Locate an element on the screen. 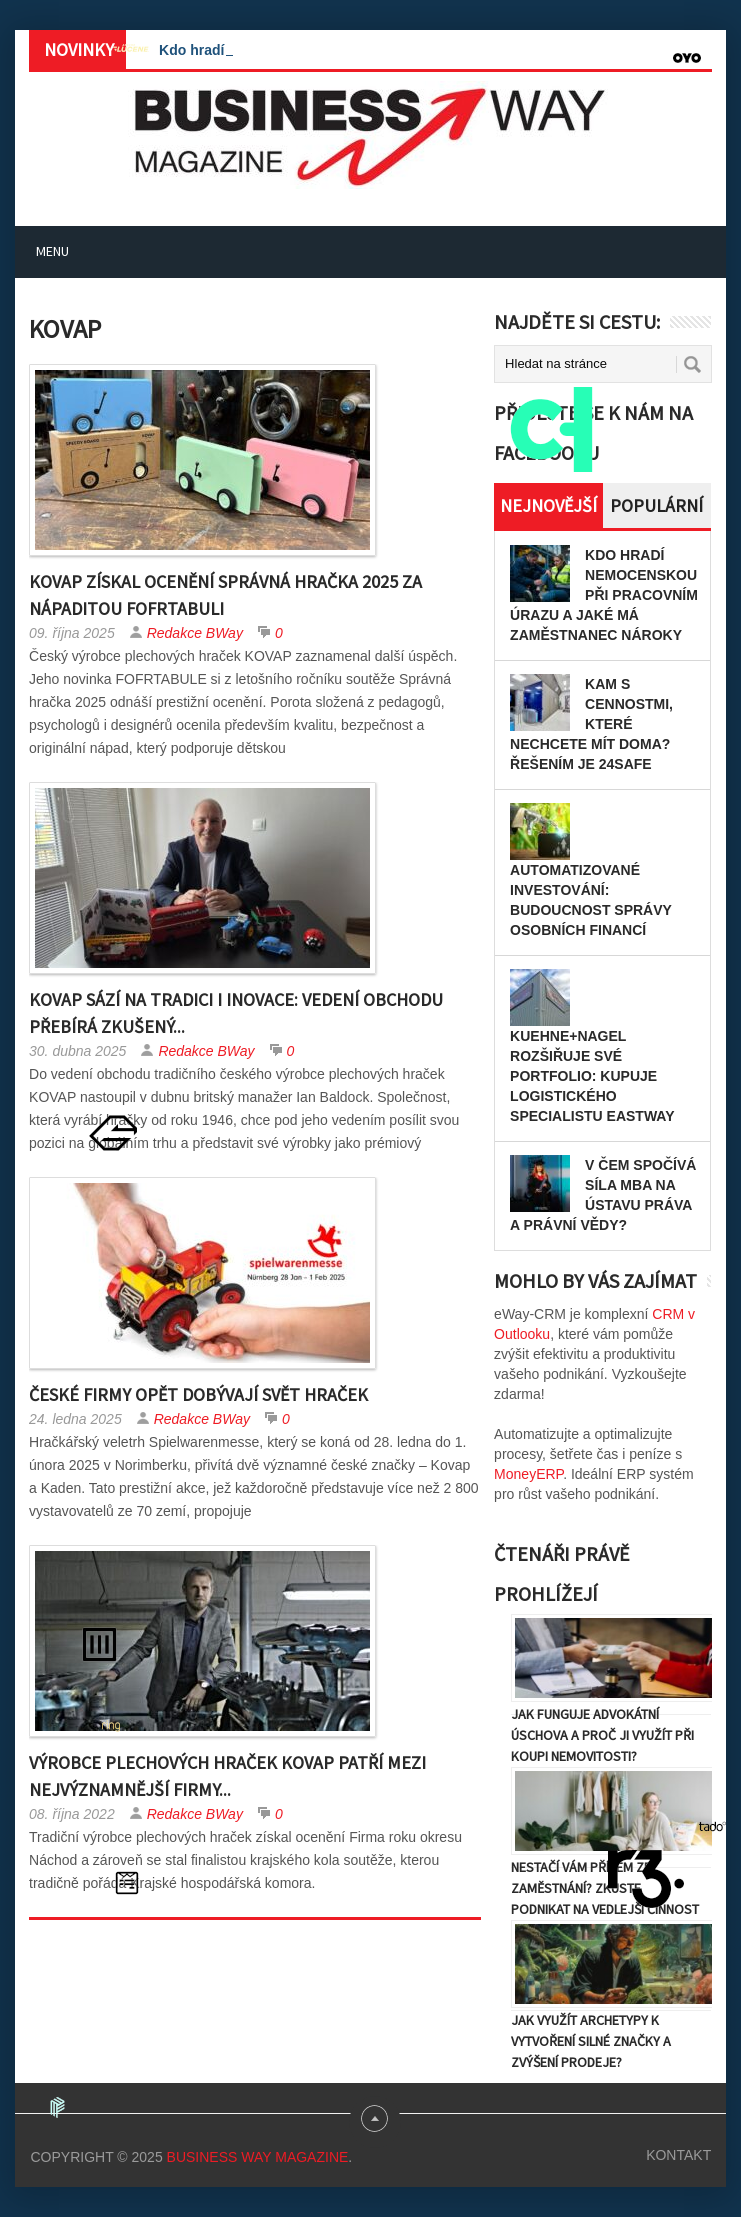 Image resolution: width=741 pixels, height=2217 pixels. r3 company logo is located at coordinates (646, 1879).